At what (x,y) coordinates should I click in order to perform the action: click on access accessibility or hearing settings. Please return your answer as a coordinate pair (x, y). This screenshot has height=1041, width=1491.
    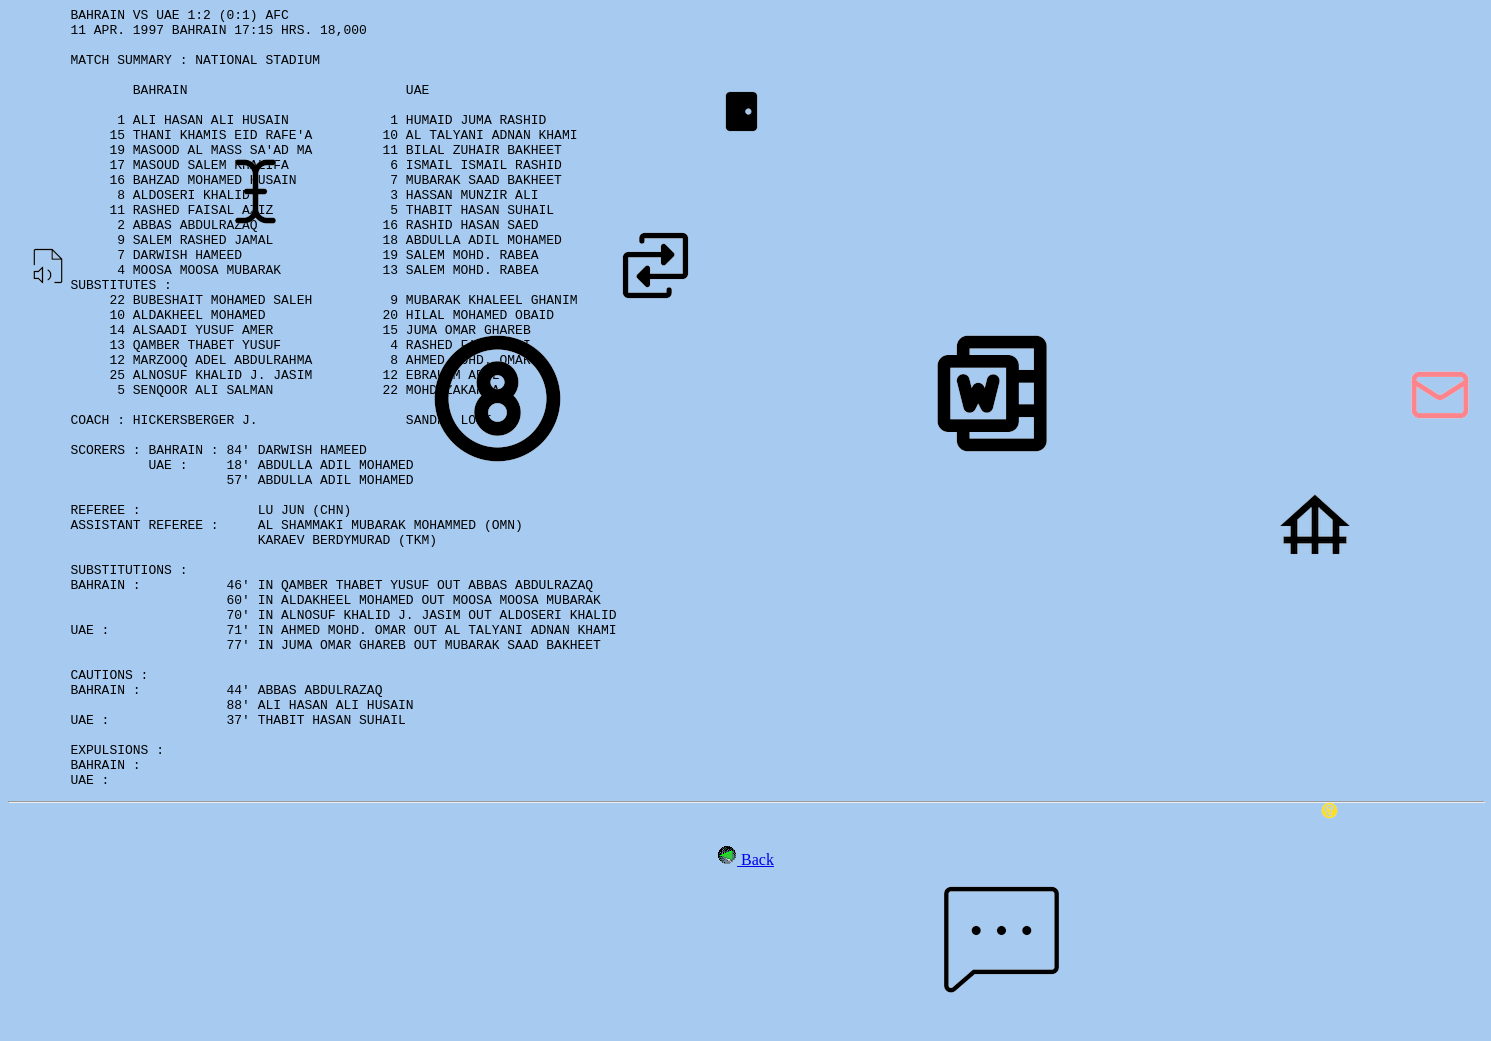
    Looking at the image, I should click on (1329, 810).